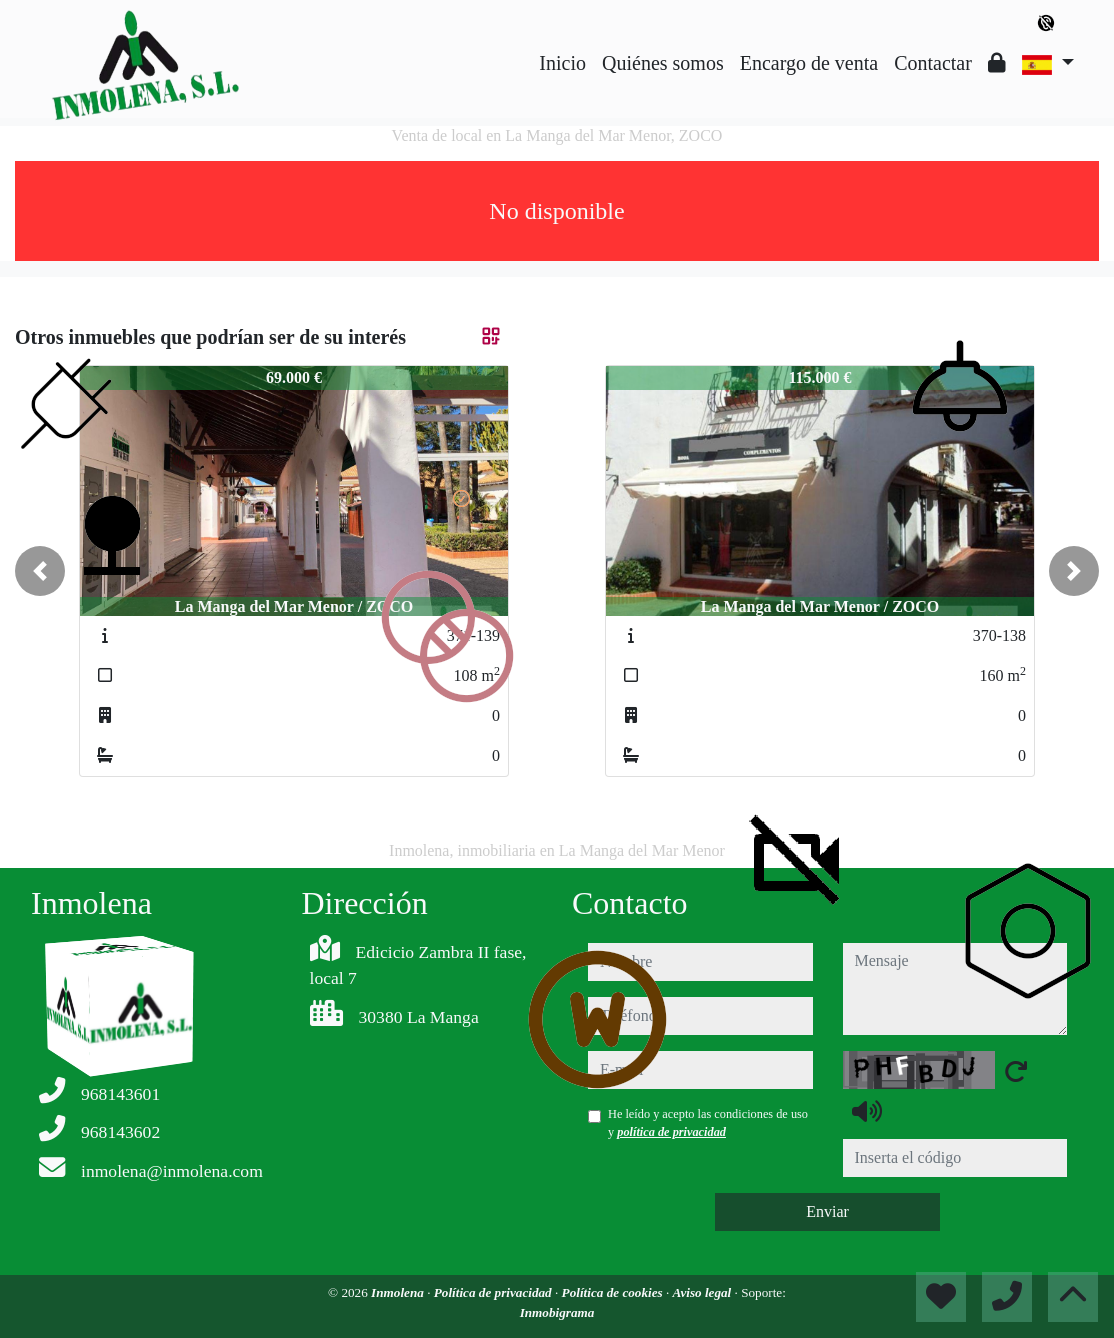 This screenshot has height=1338, width=1114. Describe the element at coordinates (447, 636) in the screenshot. I see `intersect or merge two shapes` at that location.